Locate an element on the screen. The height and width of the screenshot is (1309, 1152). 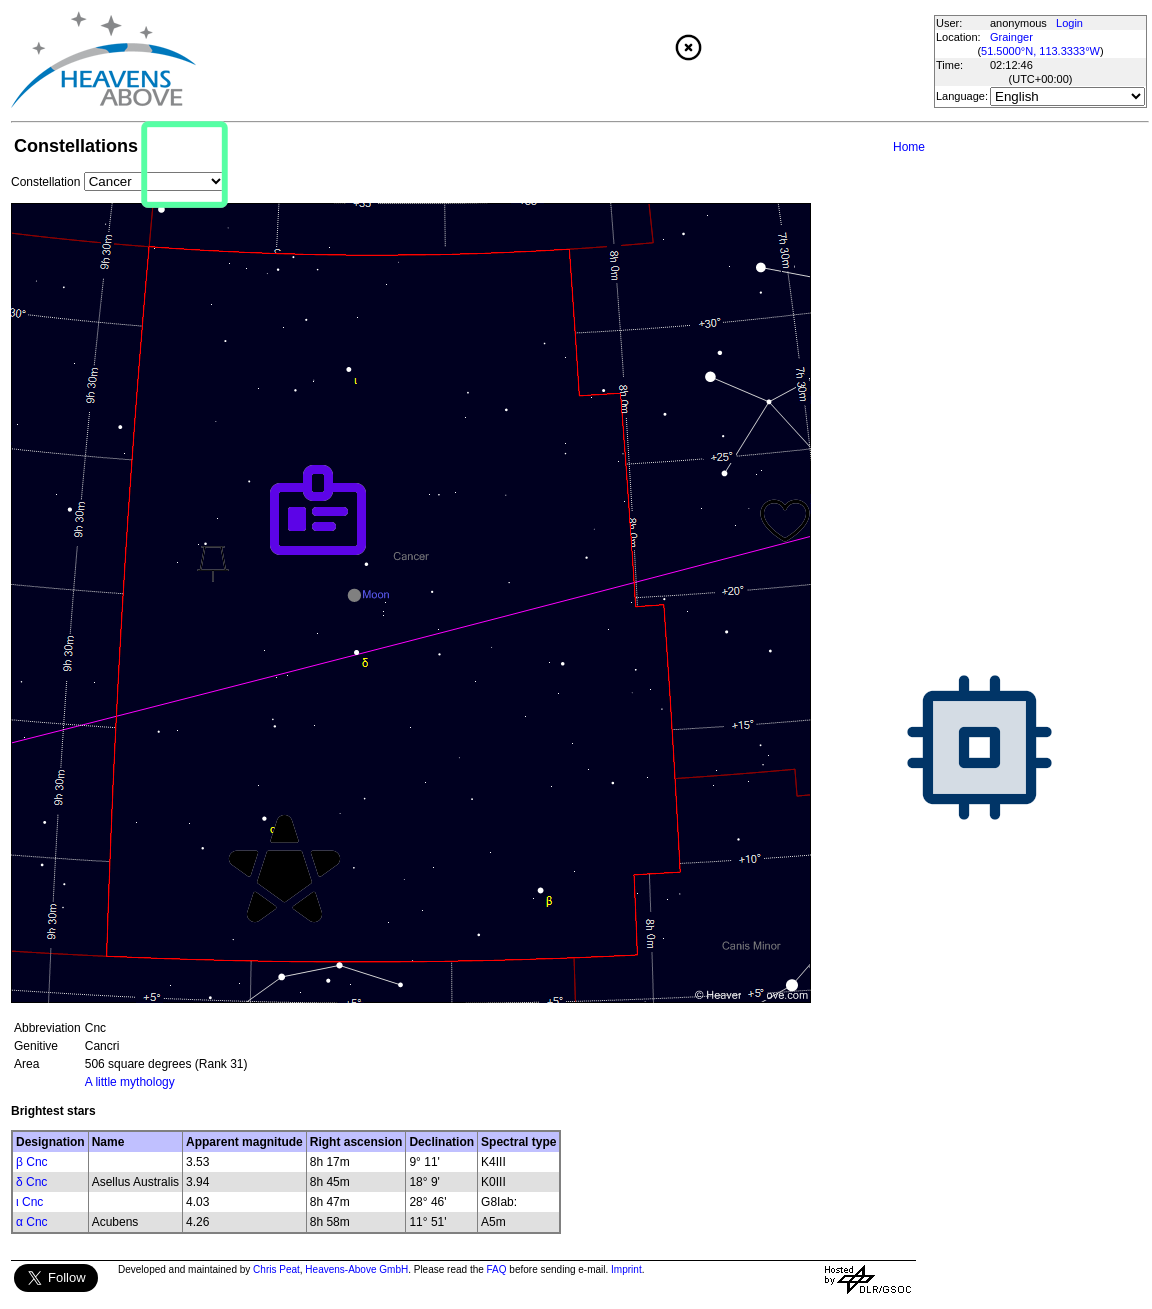
close or dismiss a dialog is located at coordinates (688, 47).